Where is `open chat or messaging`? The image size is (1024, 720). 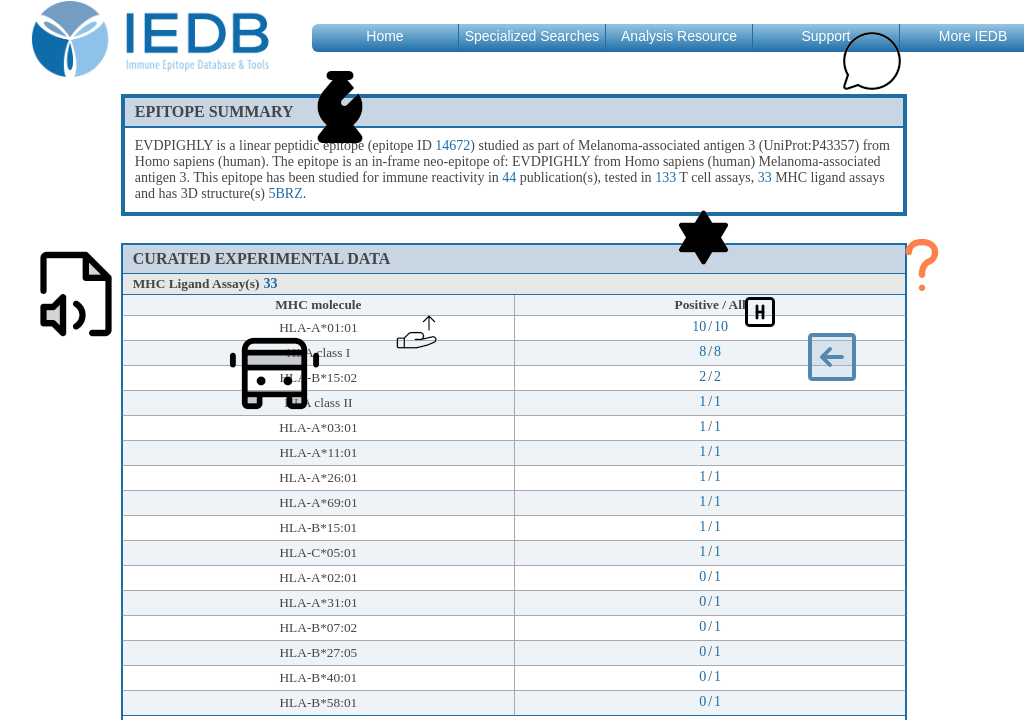
open chat or messaging is located at coordinates (872, 61).